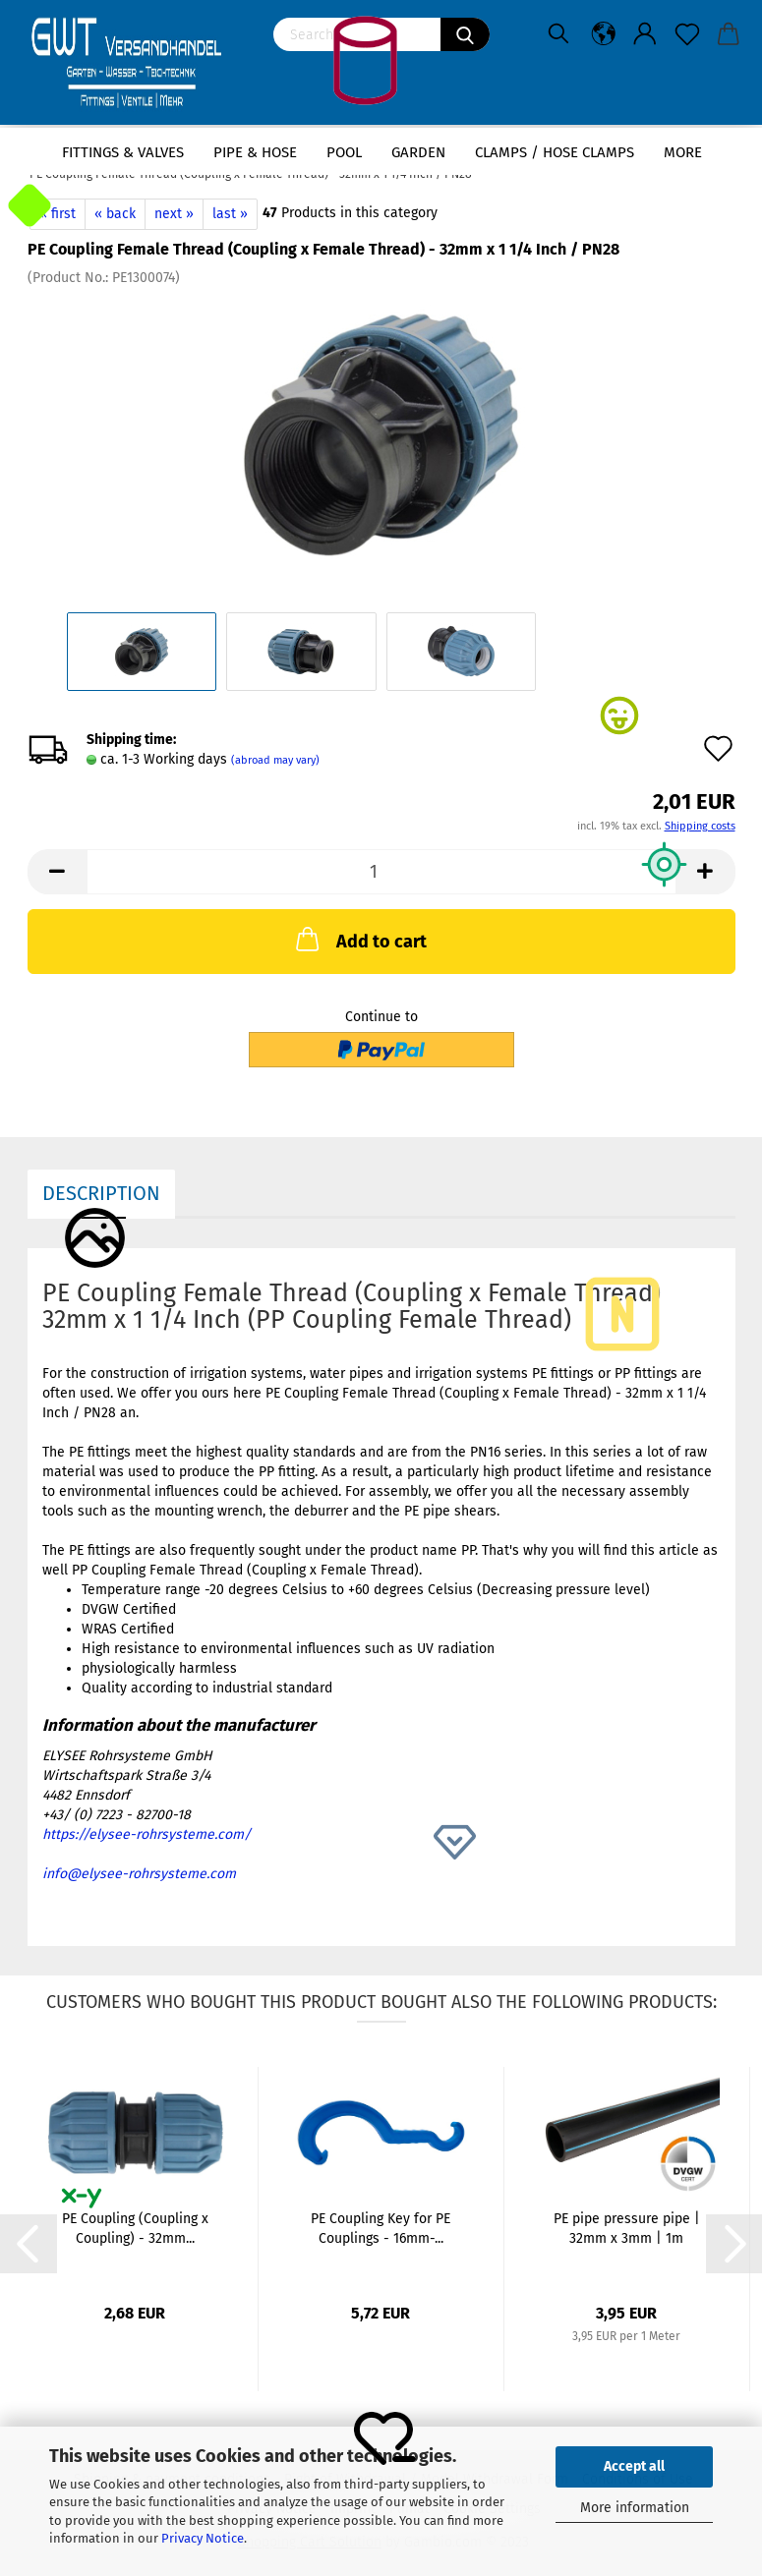 This screenshot has height=2576, width=762. Describe the element at coordinates (82, 2196) in the screenshot. I see `subtract y value from x in a calculation` at that location.